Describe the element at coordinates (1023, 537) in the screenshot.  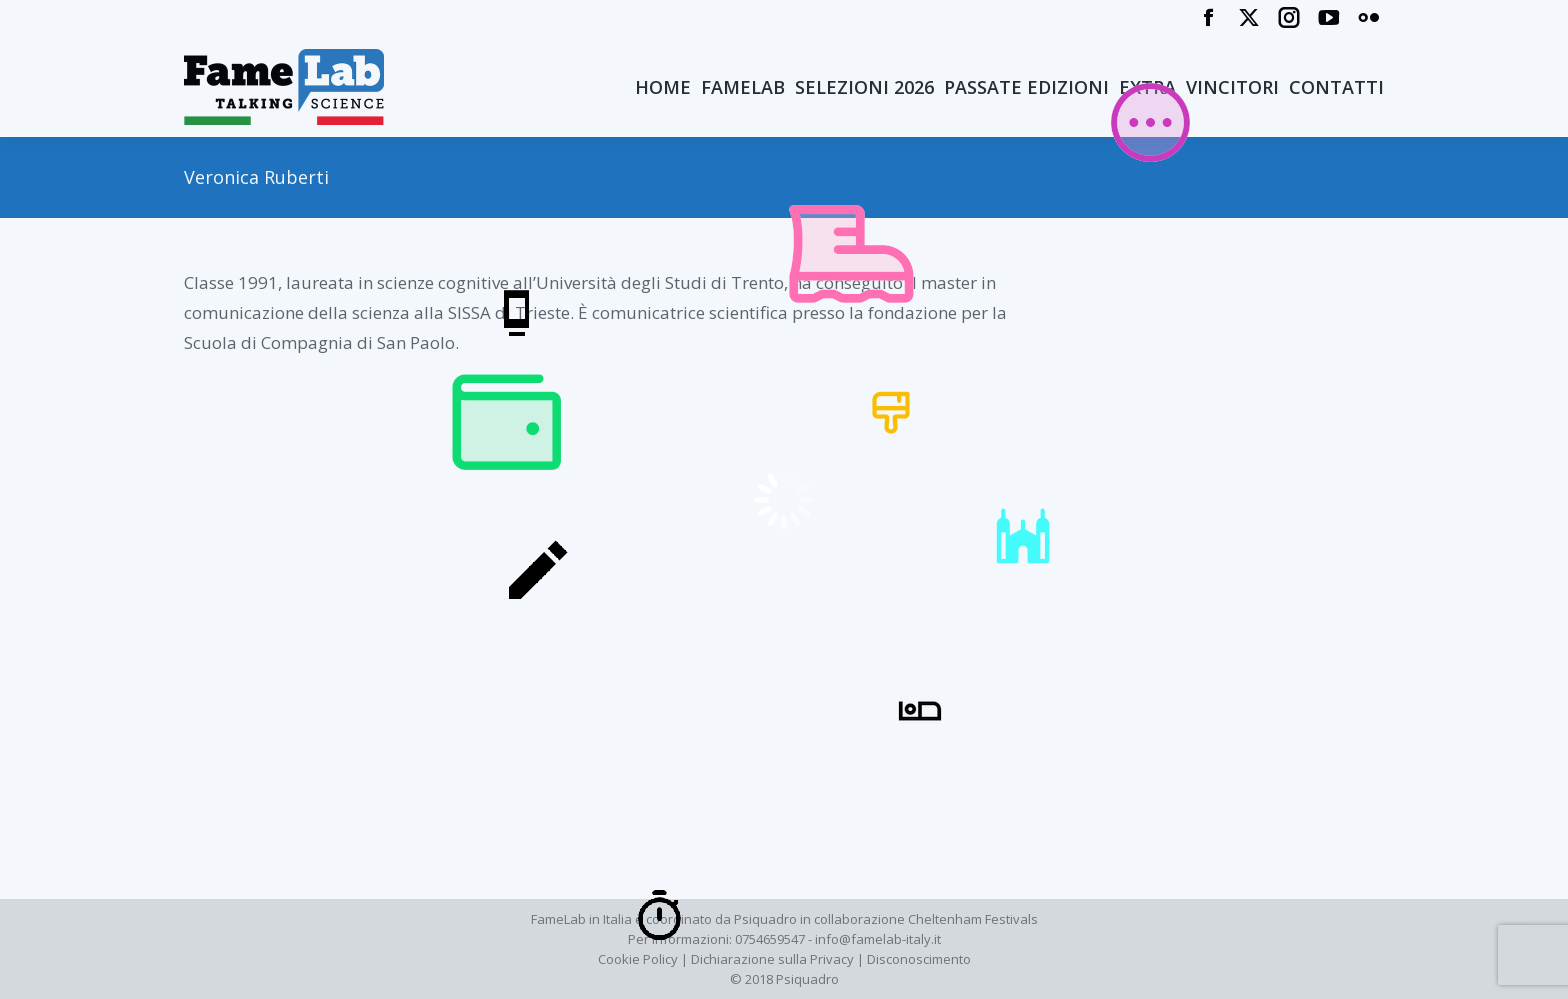
I see `find nearby synagogues` at that location.